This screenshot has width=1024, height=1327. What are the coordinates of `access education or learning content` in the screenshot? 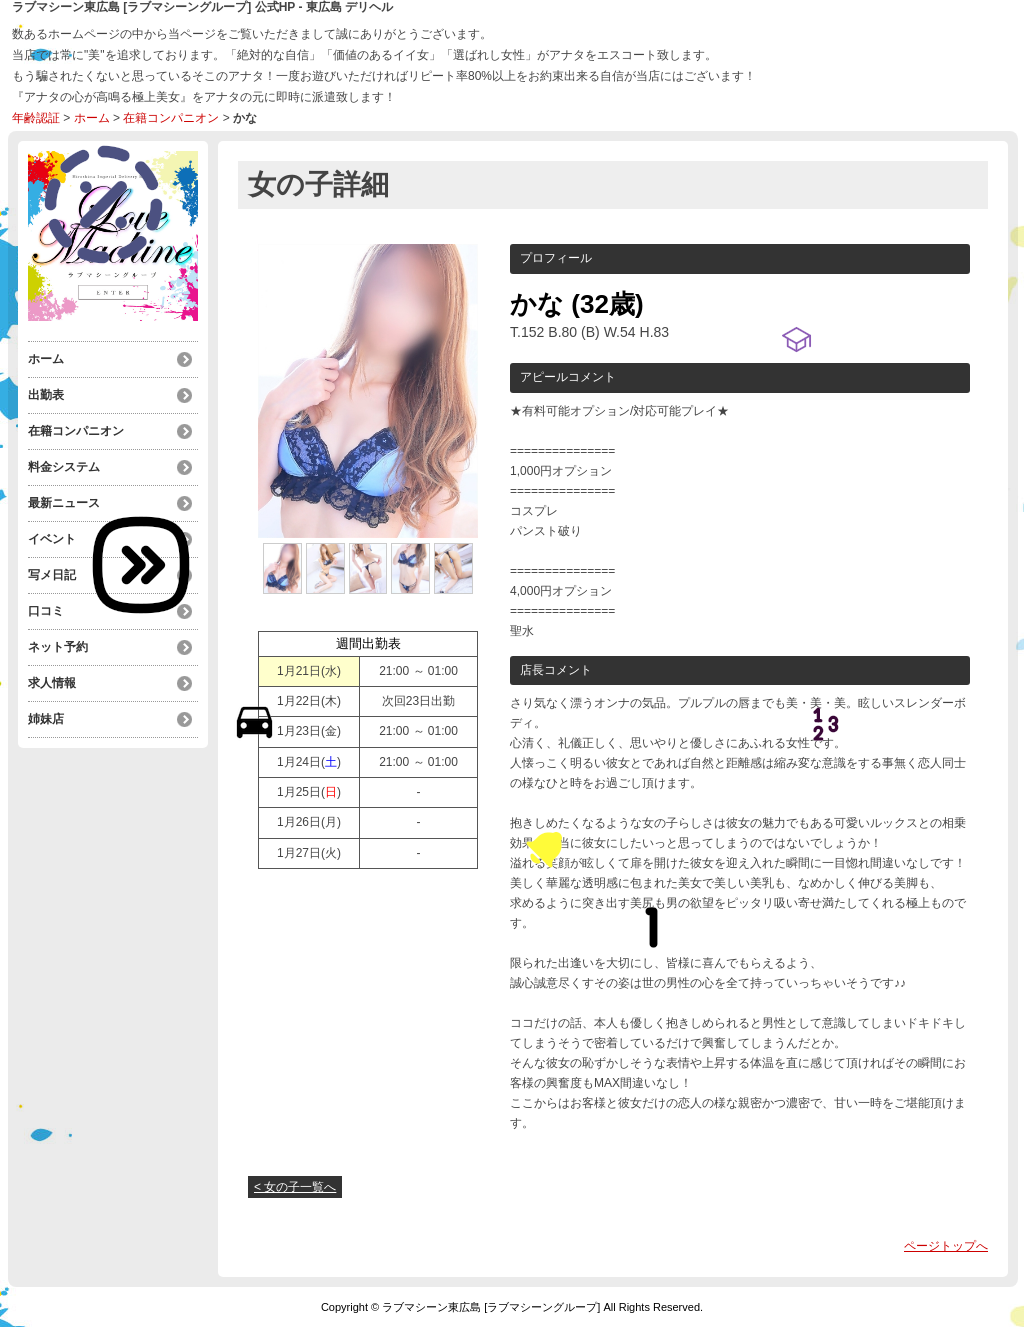 It's located at (796, 339).